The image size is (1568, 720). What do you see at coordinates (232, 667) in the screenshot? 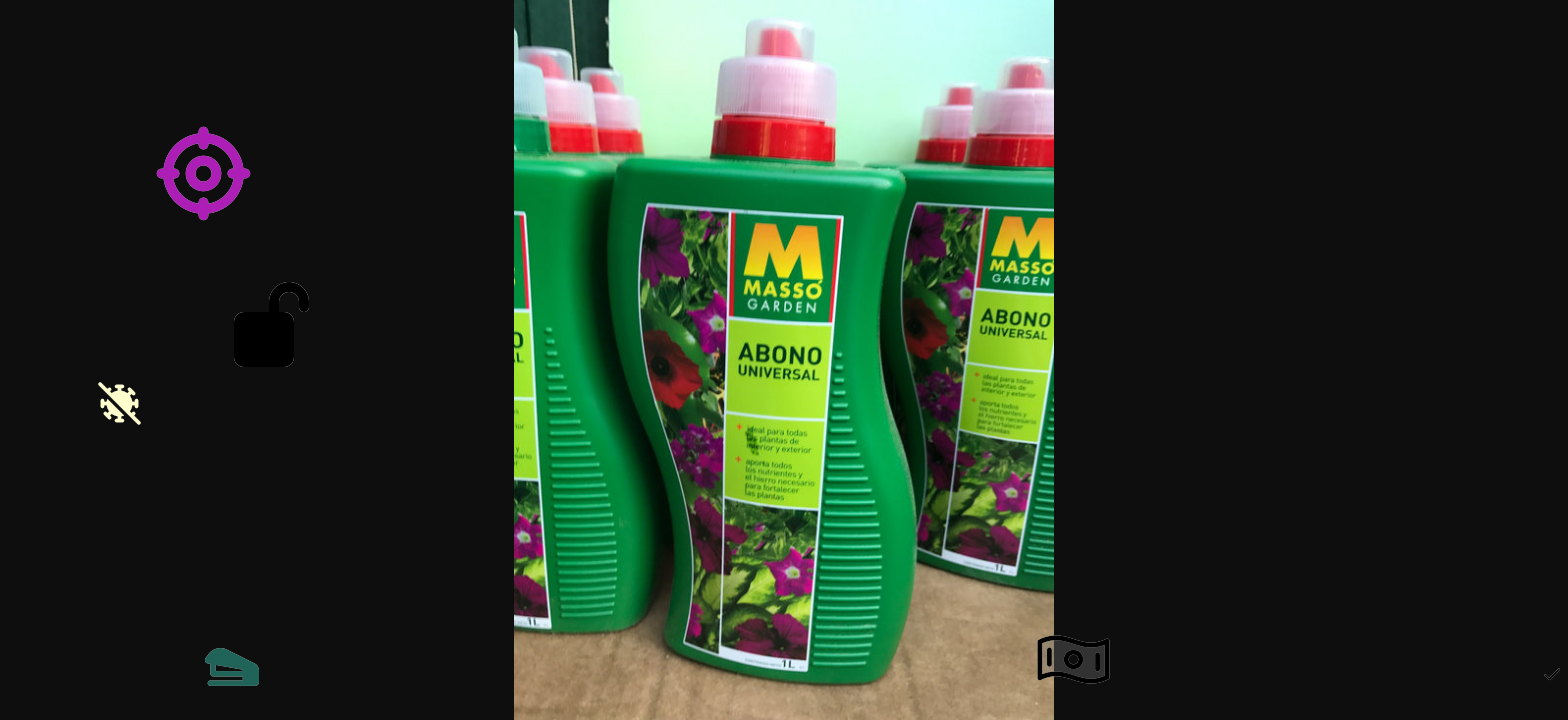
I see `attach or bind documents together` at bounding box center [232, 667].